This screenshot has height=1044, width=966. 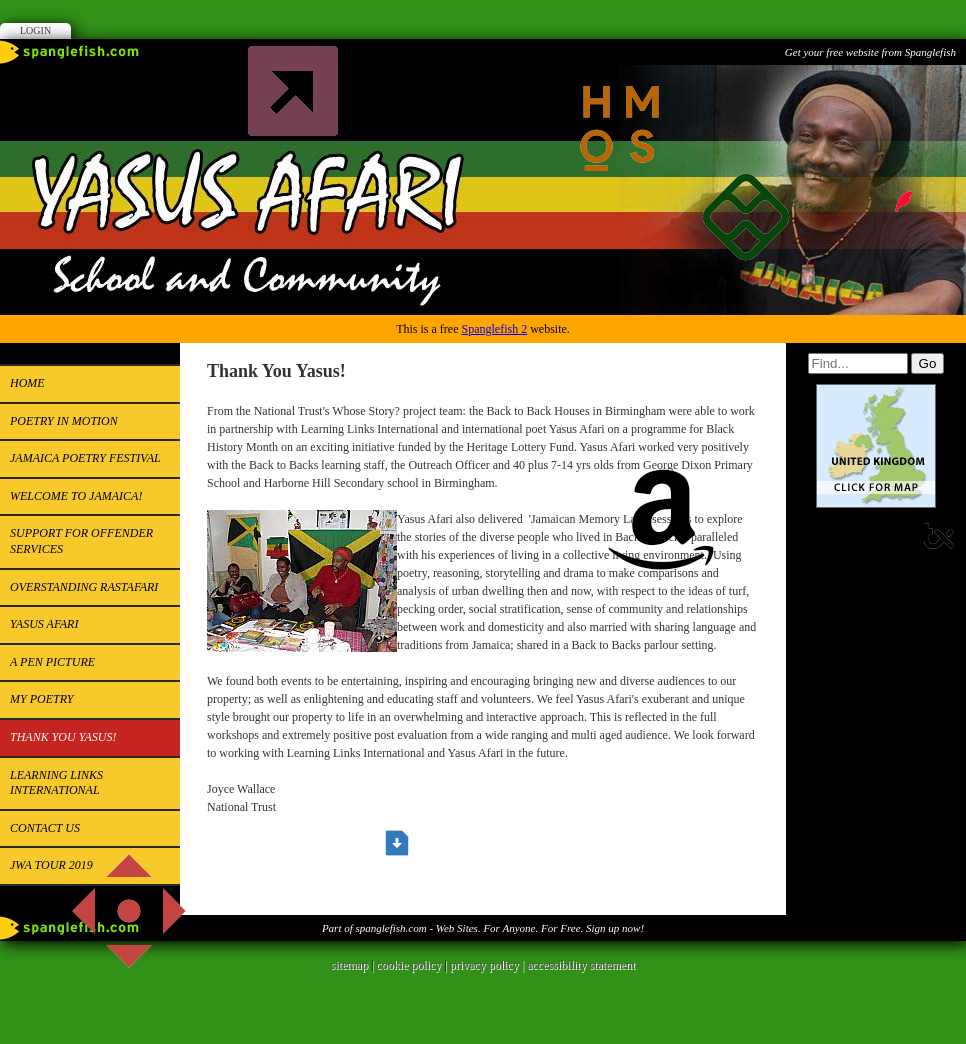 I want to click on drag to reposition an element, so click(x=129, y=911).